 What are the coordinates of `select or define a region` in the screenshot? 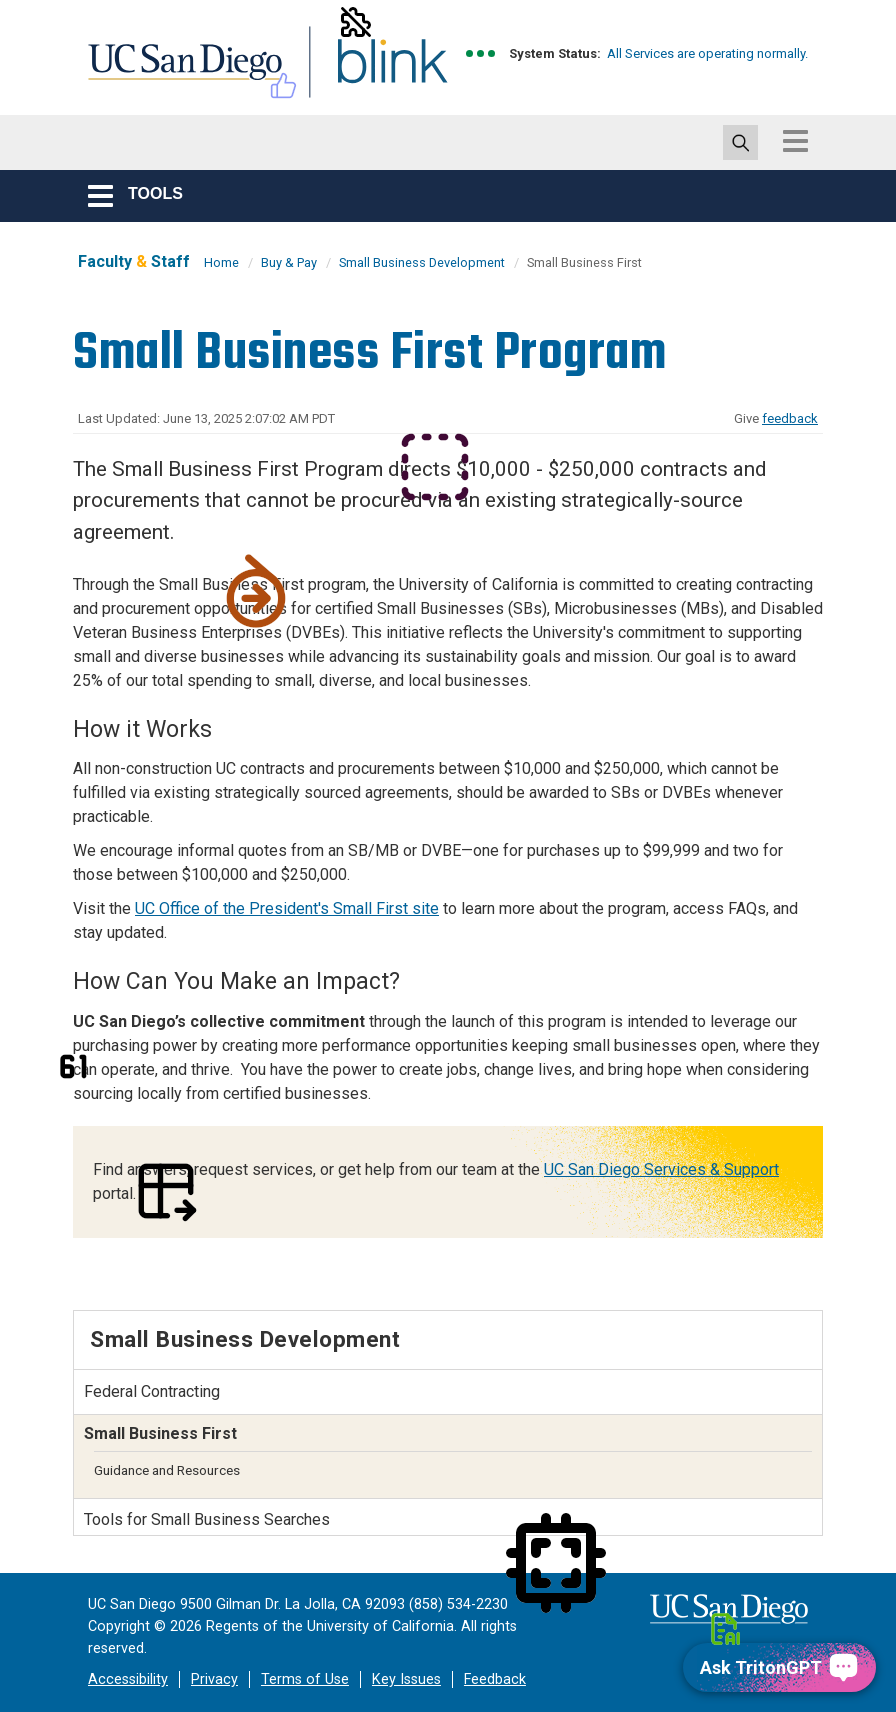 It's located at (435, 467).